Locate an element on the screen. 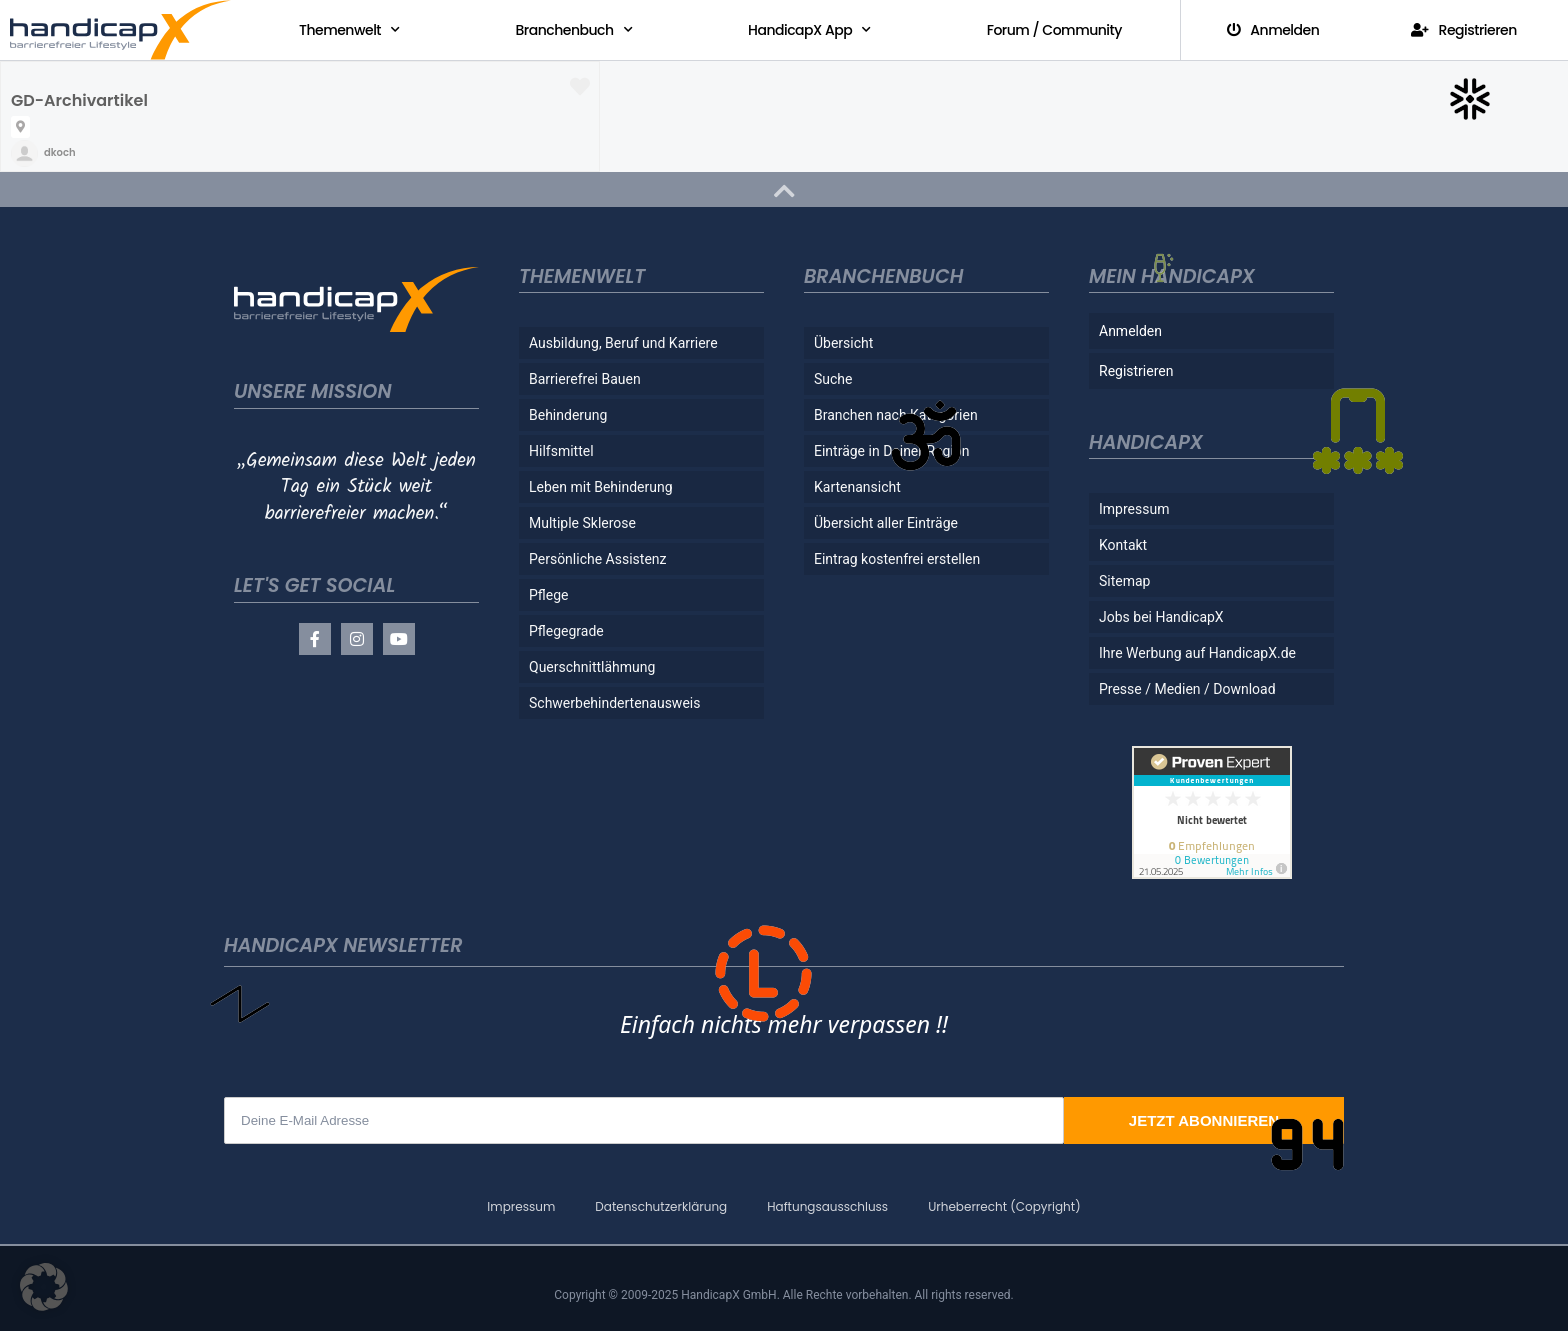 The image size is (1568, 1331). enter password on mobile device is located at coordinates (1358, 429).